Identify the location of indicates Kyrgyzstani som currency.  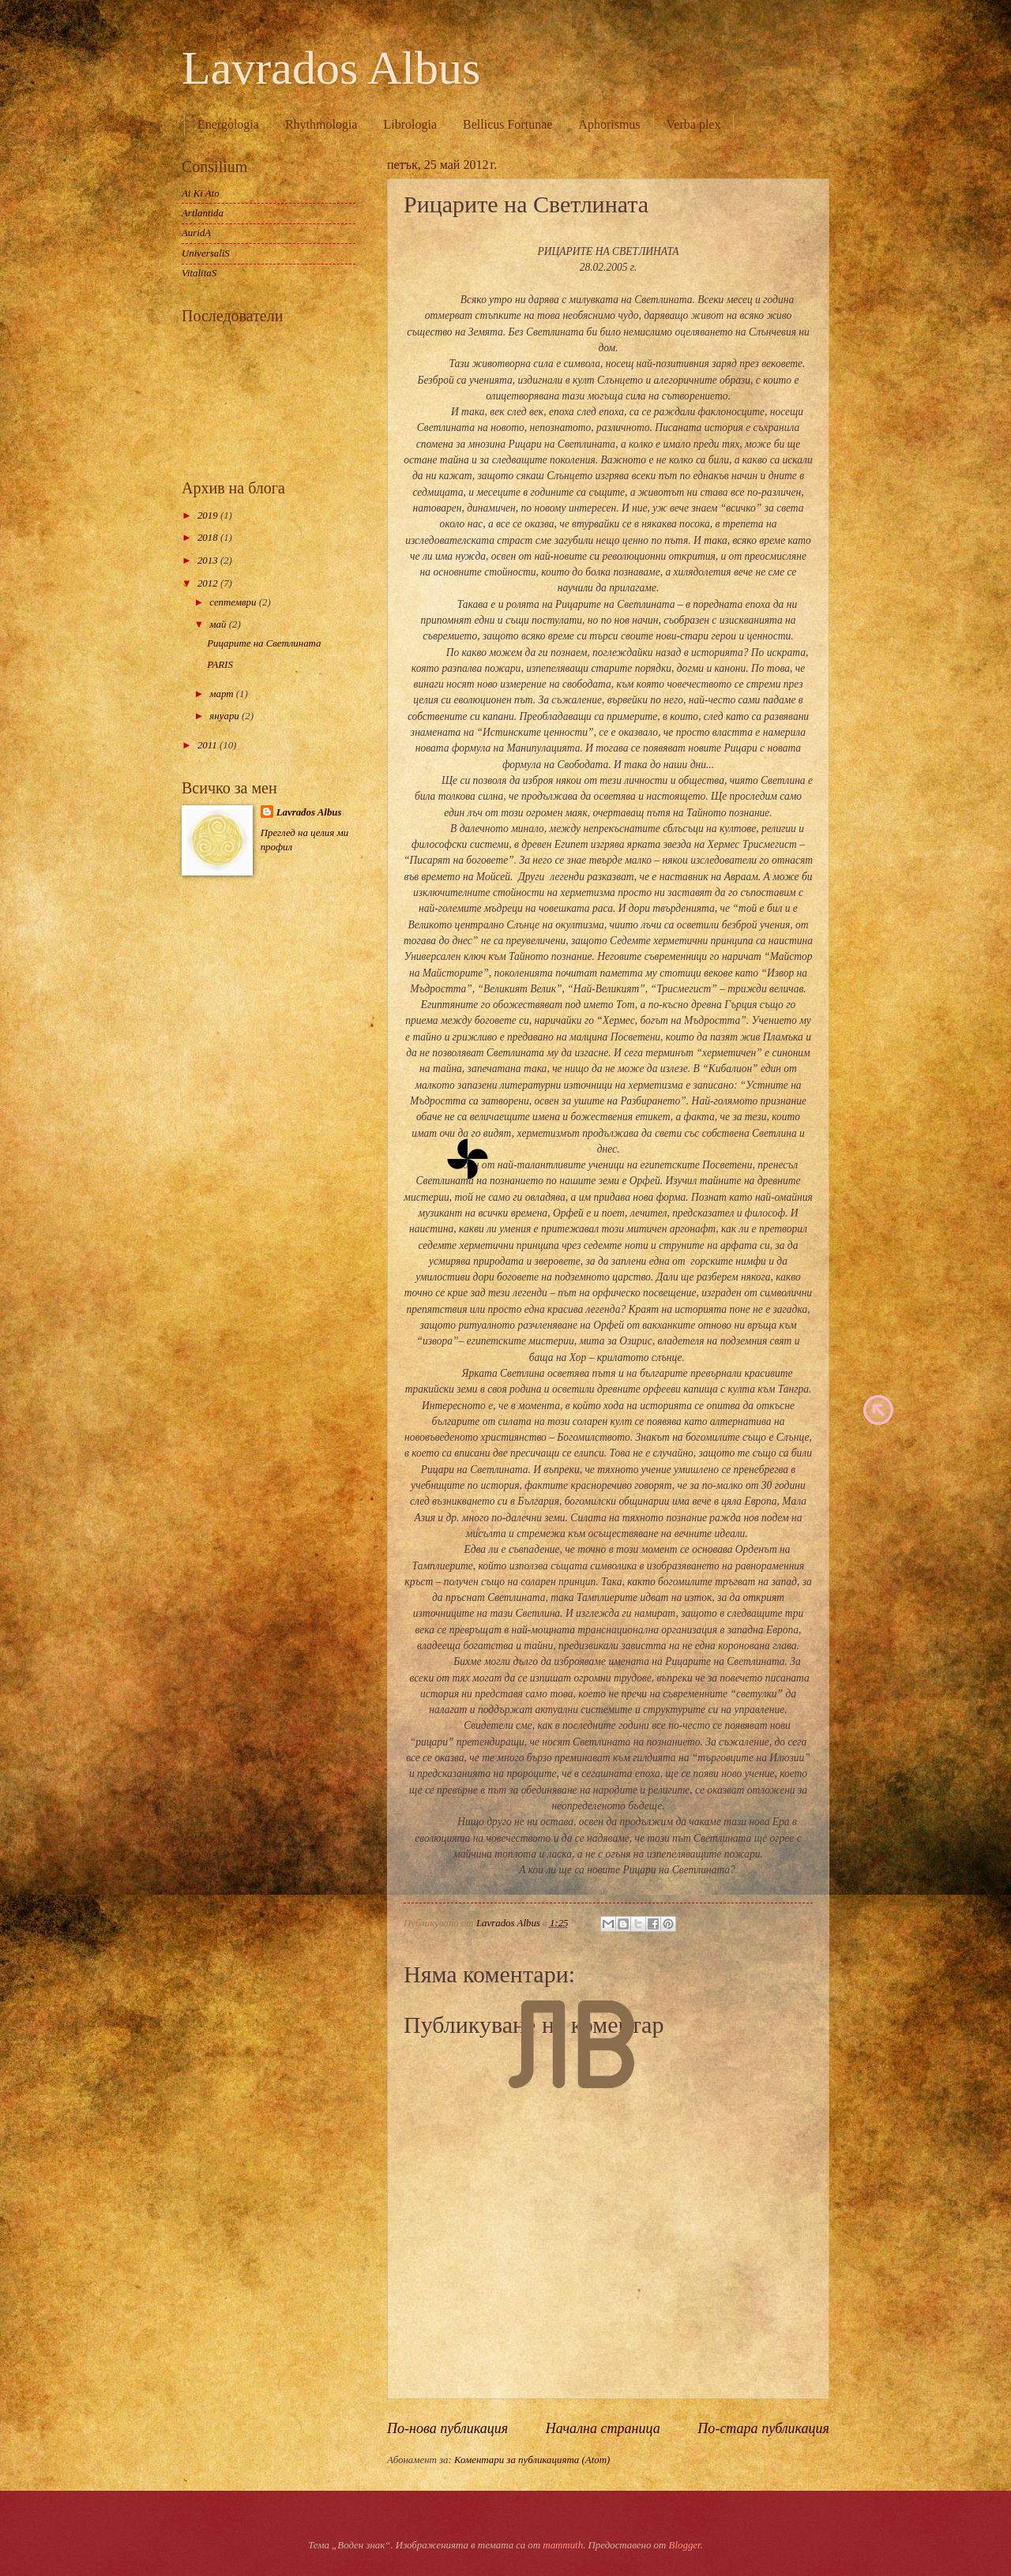
(571, 2044).